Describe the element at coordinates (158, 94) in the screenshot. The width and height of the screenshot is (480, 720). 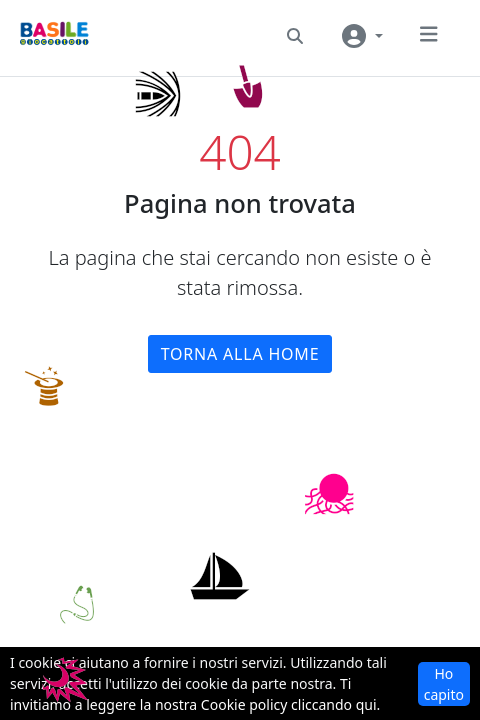
I see `indicates high-speed or fast-forward action` at that location.